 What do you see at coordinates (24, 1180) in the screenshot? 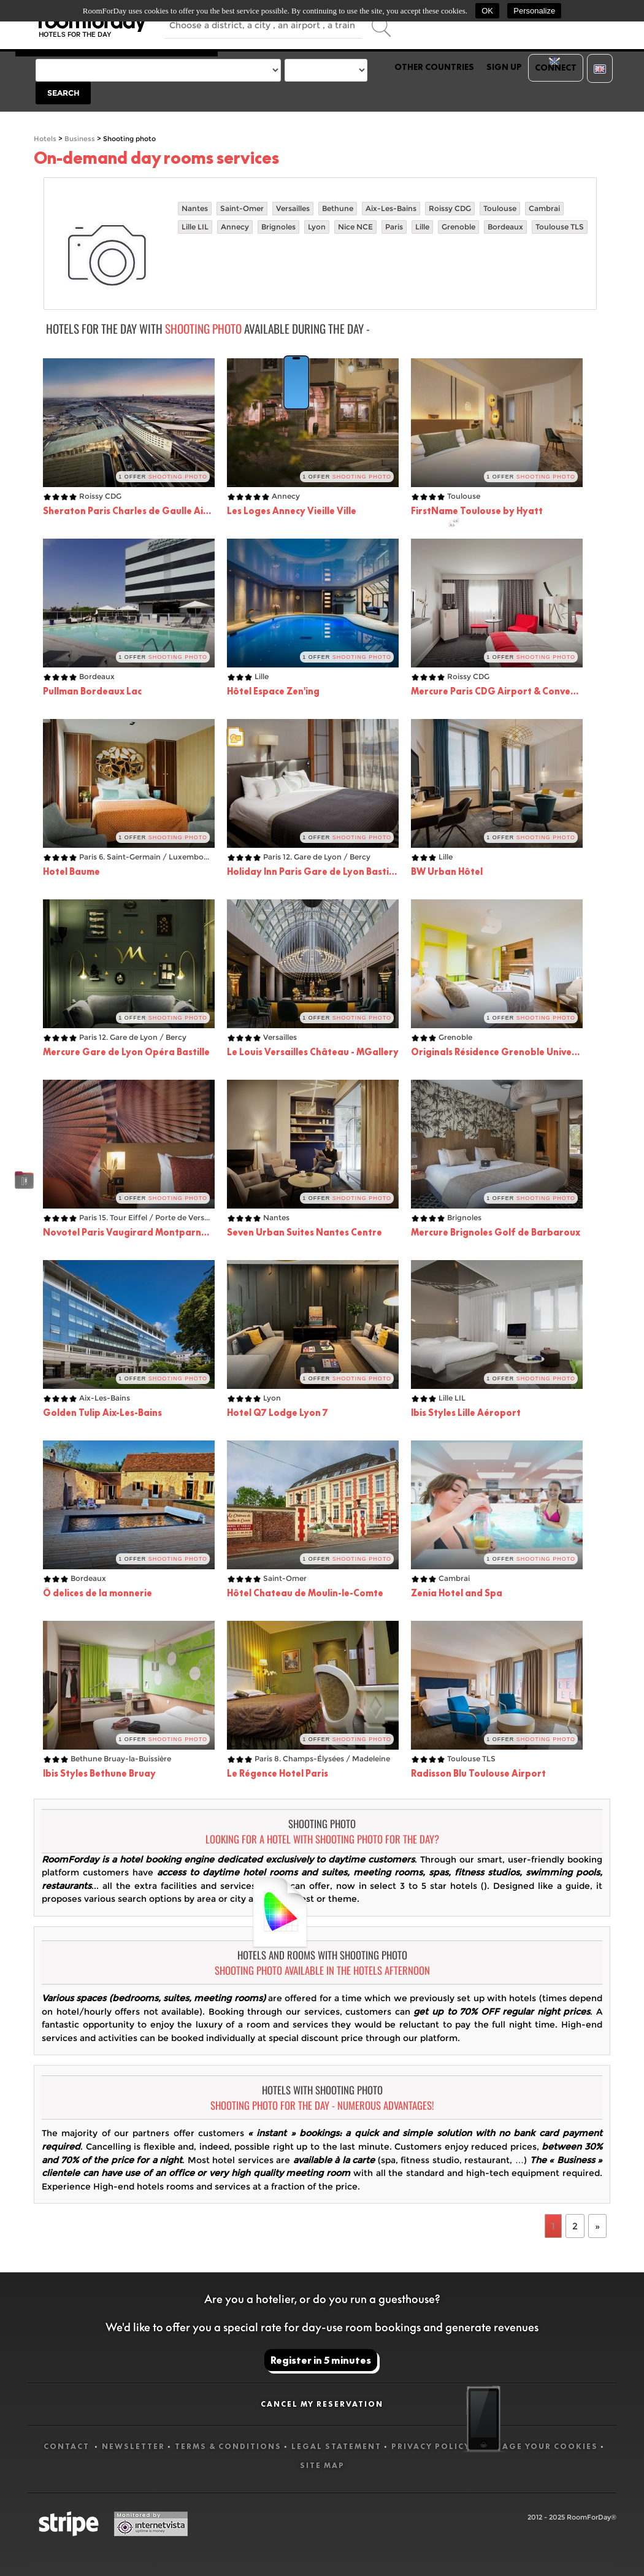
I see `open templates folder` at bounding box center [24, 1180].